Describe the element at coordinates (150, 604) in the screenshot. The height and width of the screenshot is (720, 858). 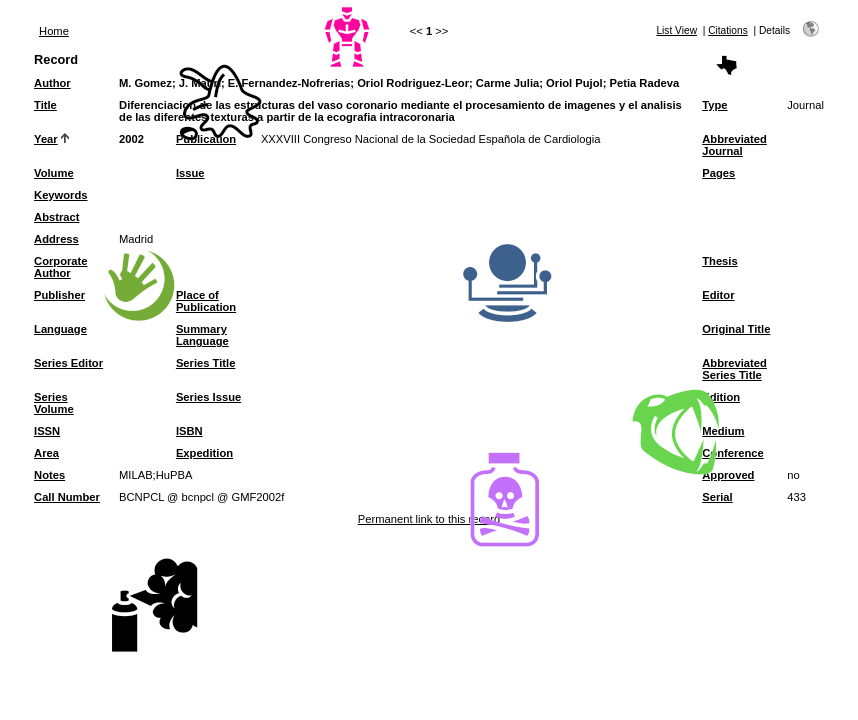
I see `spray paint tool or graffiti feature` at that location.